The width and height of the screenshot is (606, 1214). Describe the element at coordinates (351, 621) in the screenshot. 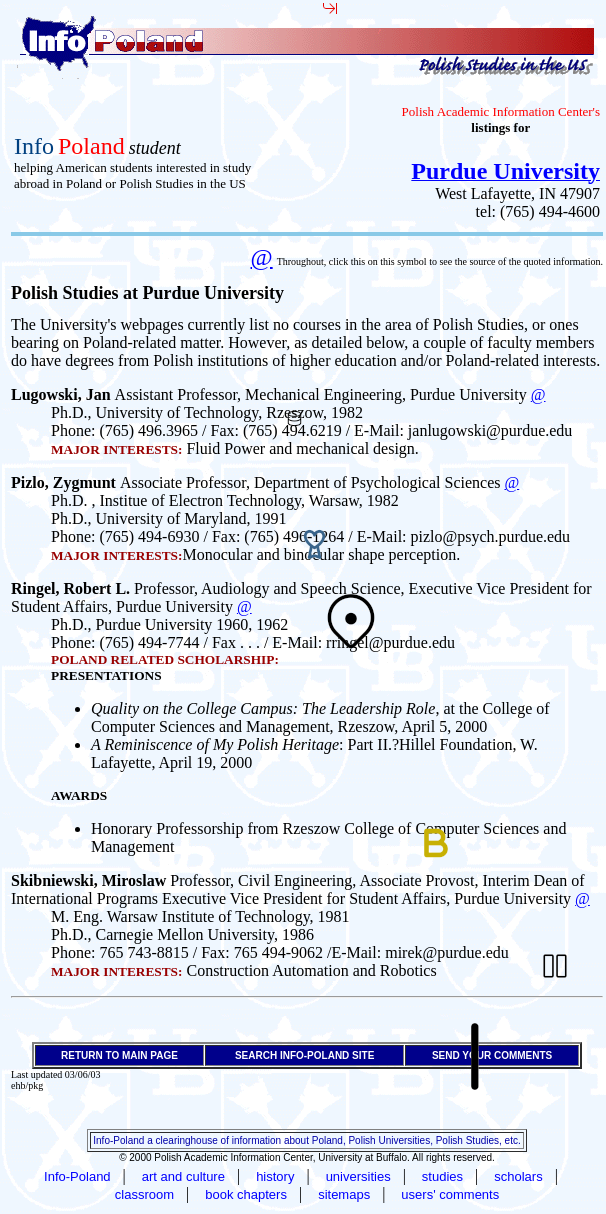

I see `view location on map` at that location.